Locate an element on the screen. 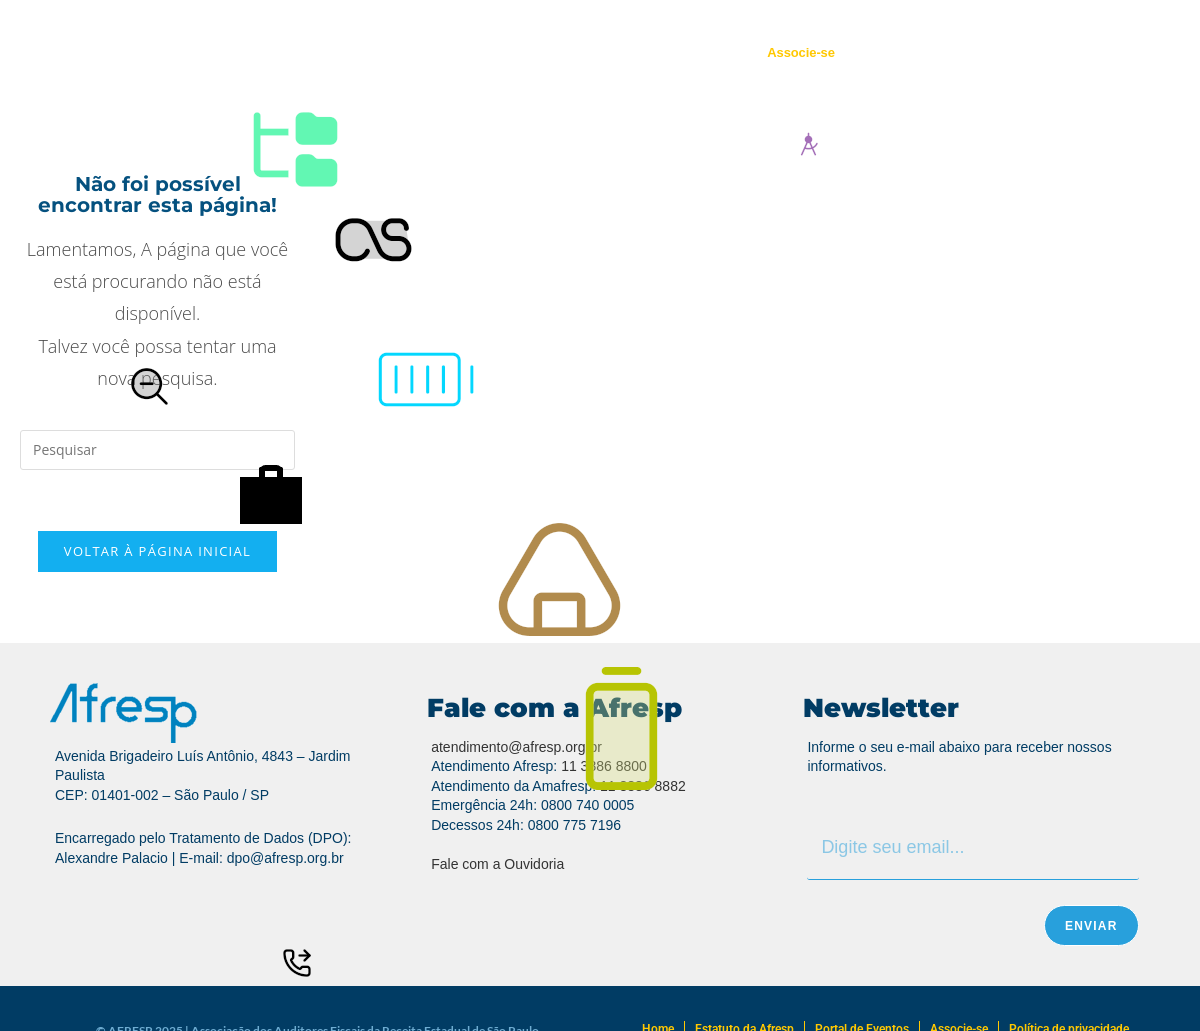 This screenshot has height=1031, width=1200. browse Japanese food options is located at coordinates (559, 579).